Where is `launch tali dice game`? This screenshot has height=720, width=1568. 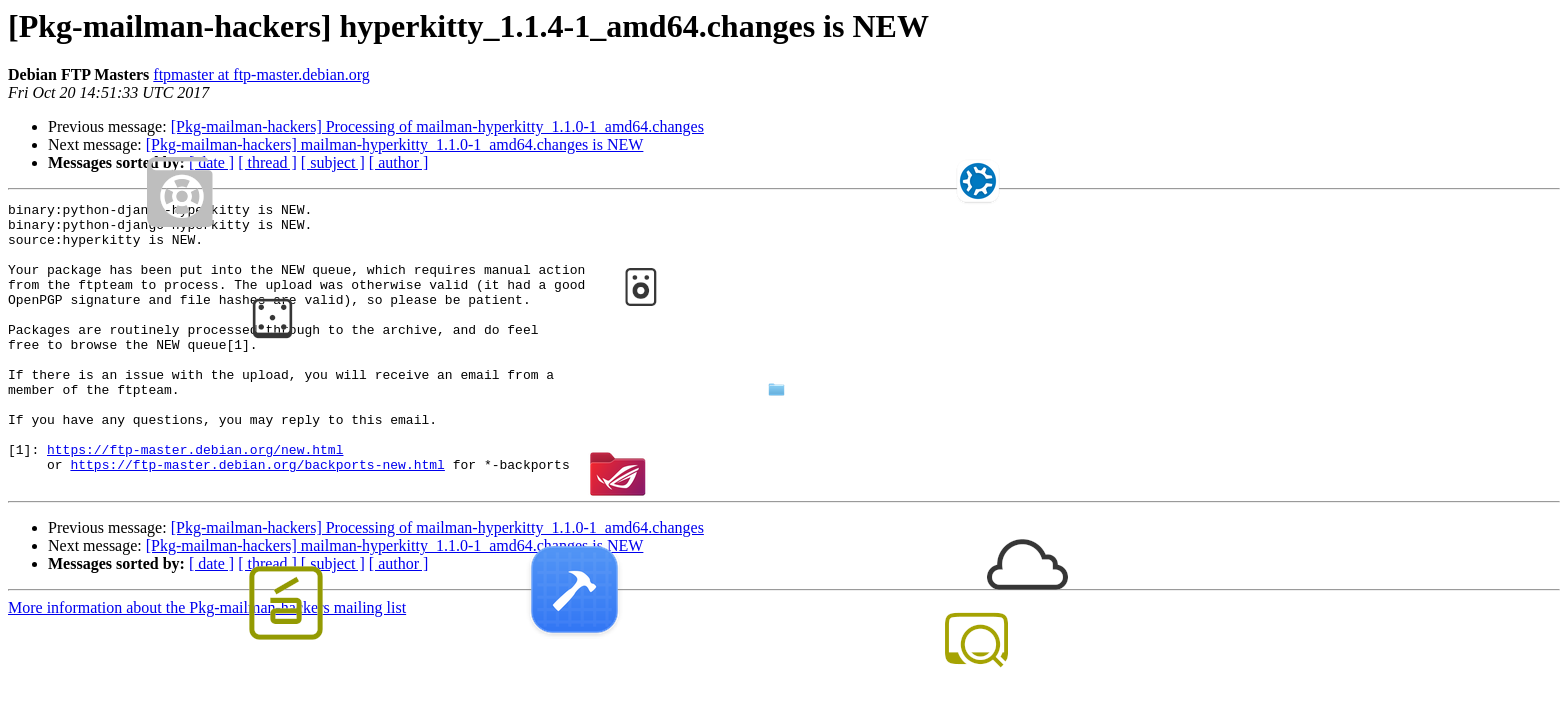
launch tali dice game is located at coordinates (272, 318).